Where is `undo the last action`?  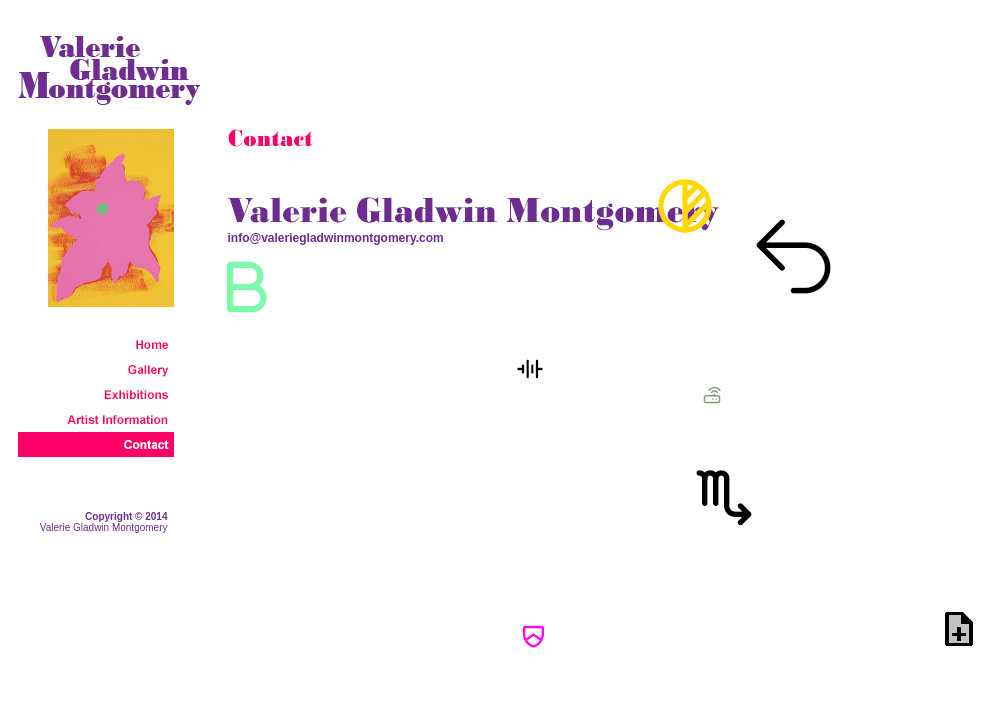
undo the last action is located at coordinates (793, 256).